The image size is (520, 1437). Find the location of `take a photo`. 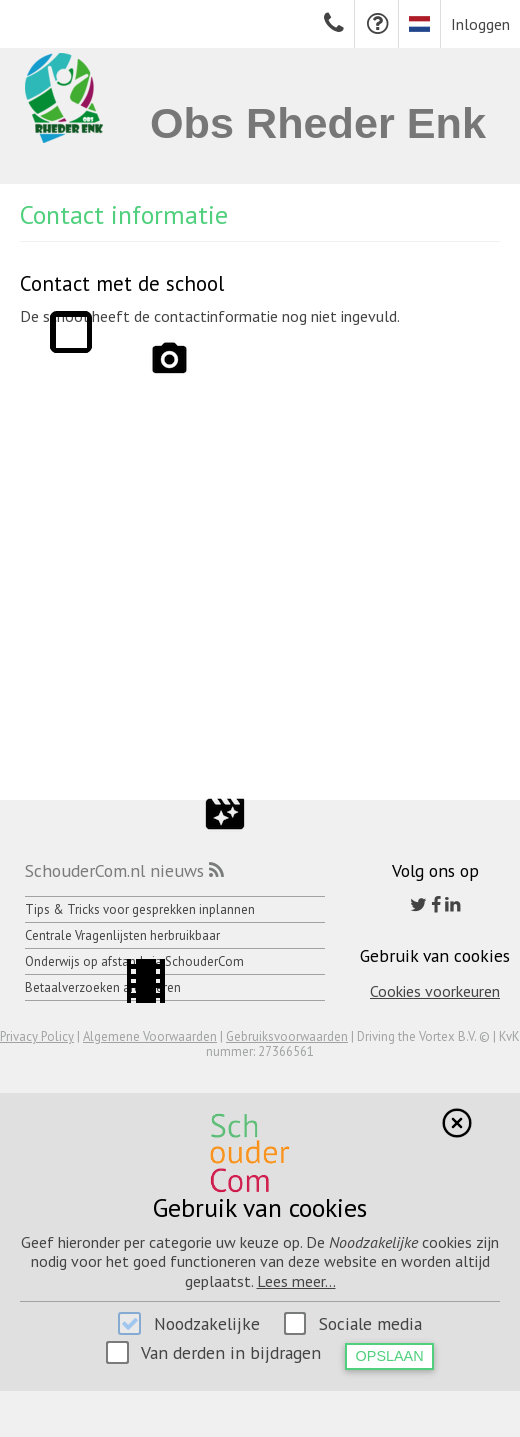

take a photo is located at coordinates (169, 359).